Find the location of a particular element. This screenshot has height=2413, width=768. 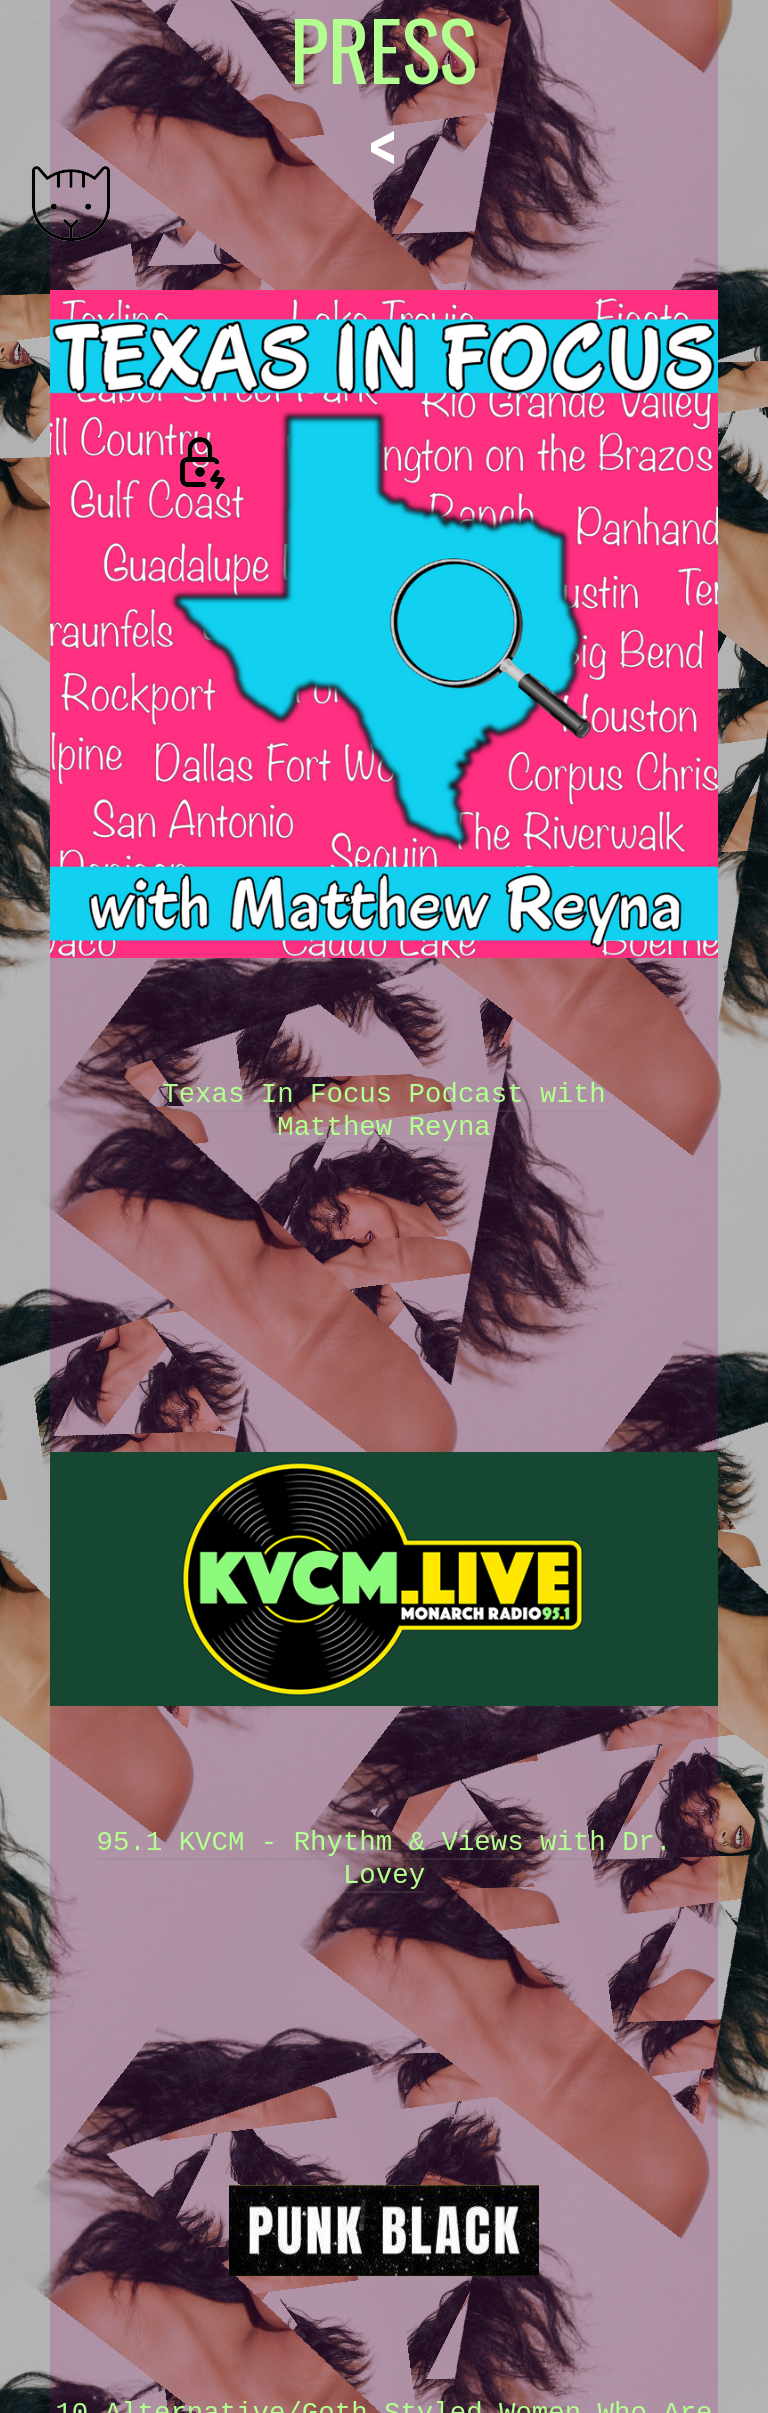

view pet or animal-related content is located at coordinates (71, 202).